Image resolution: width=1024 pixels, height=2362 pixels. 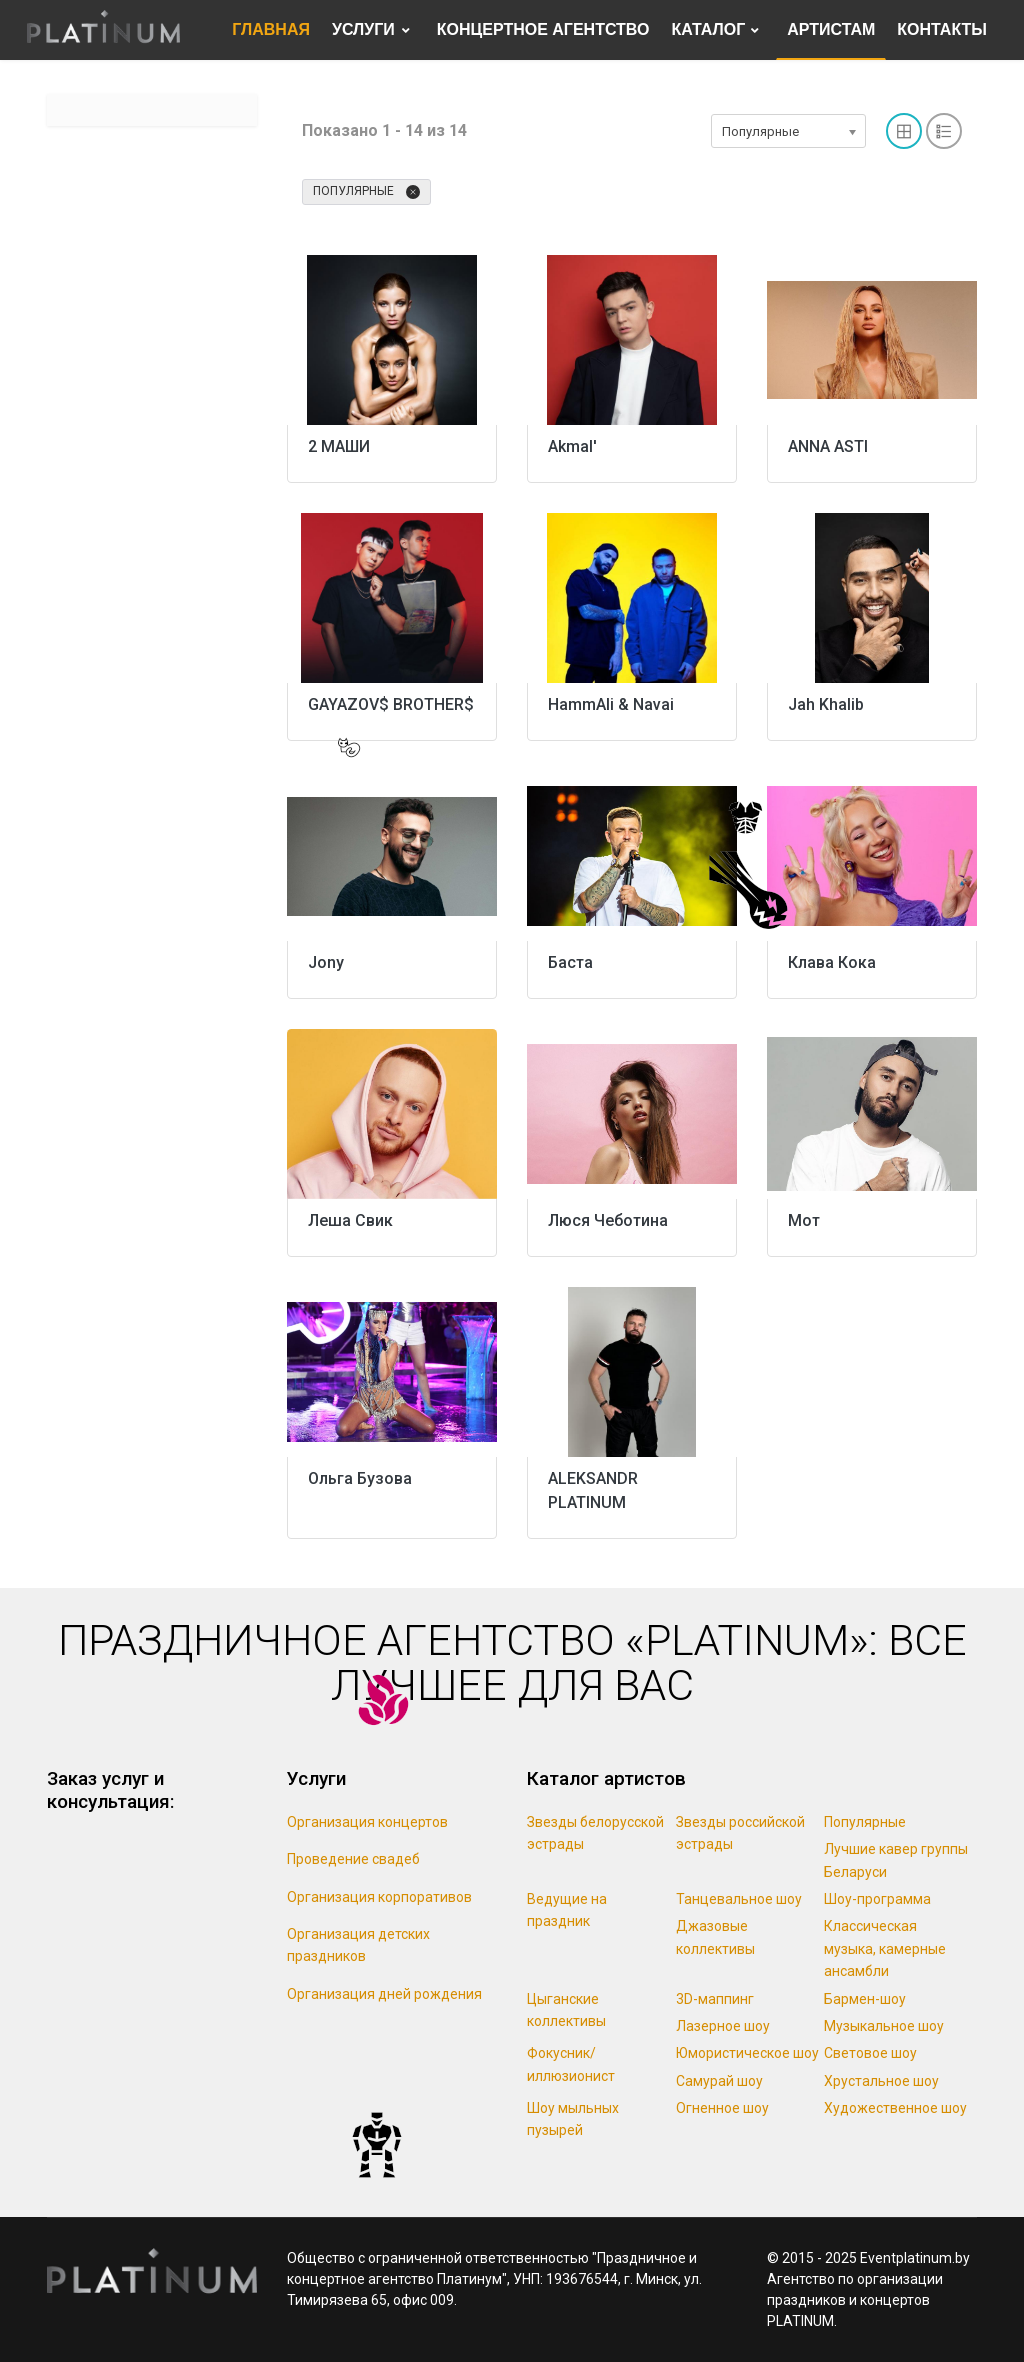 I want to click on indicates incoming threat or danger event in game, so click(x=748, y=890).